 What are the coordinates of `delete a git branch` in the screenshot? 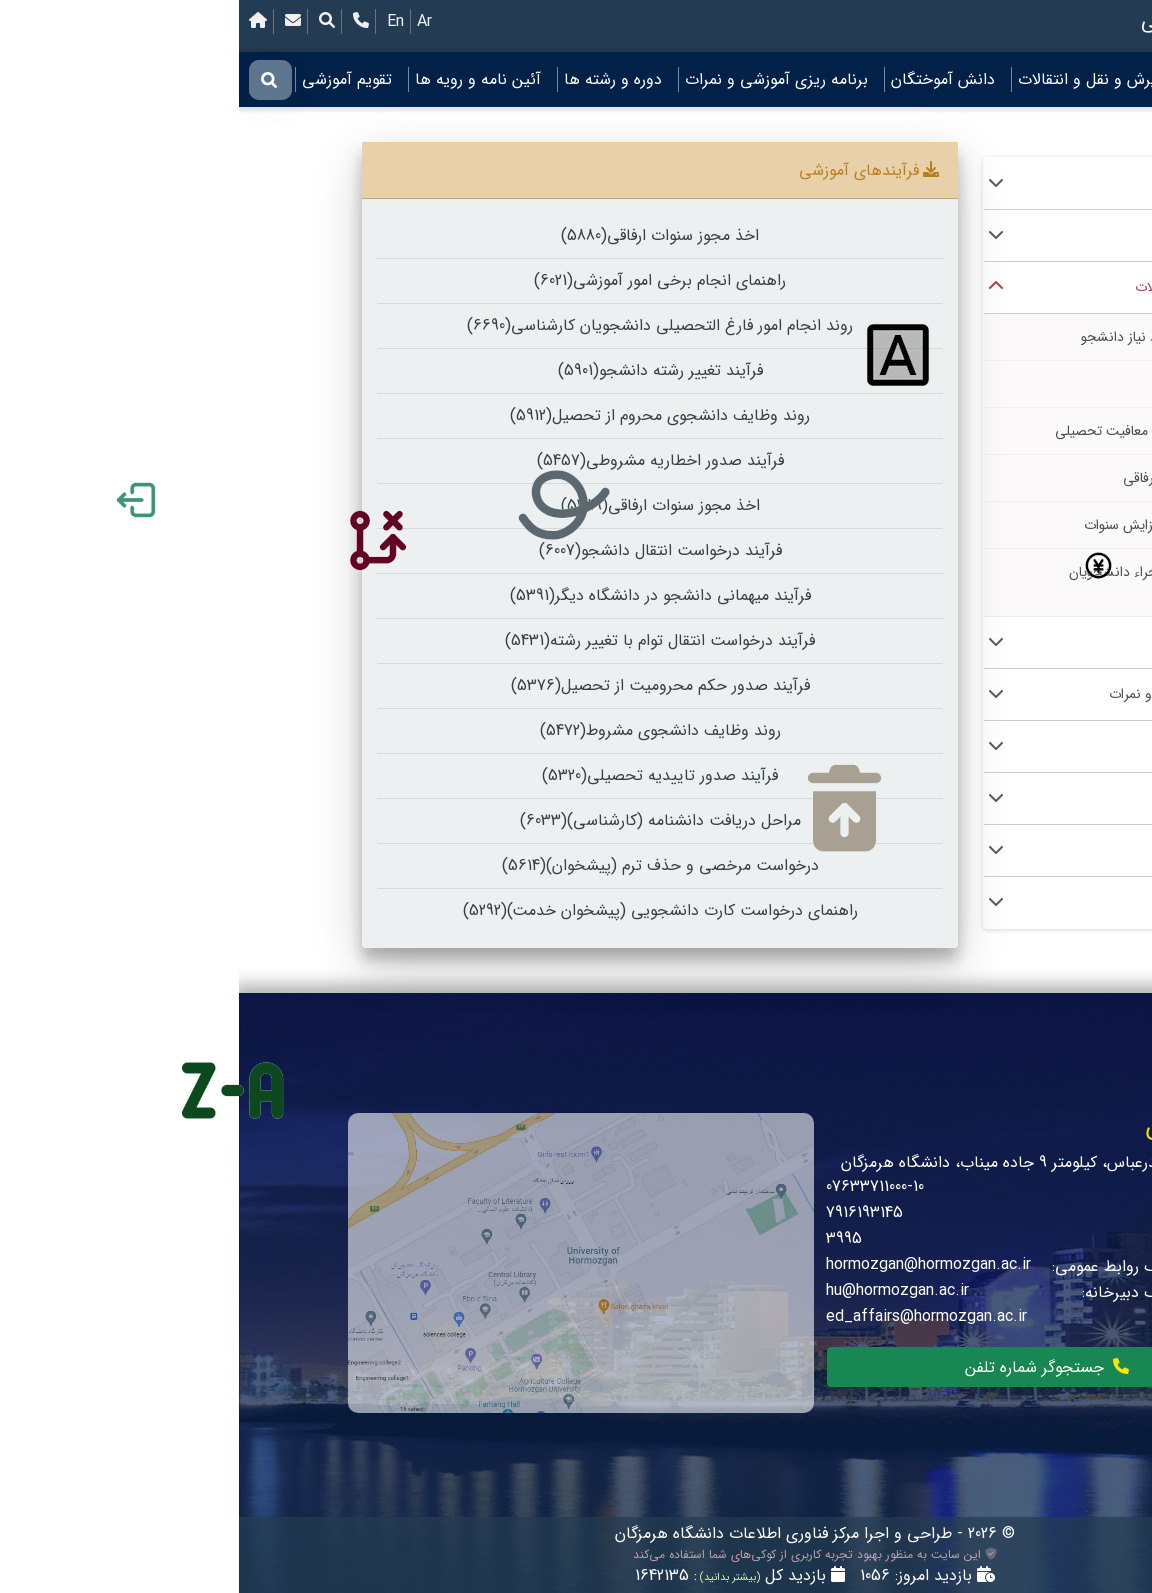 It's located at (376, 540).